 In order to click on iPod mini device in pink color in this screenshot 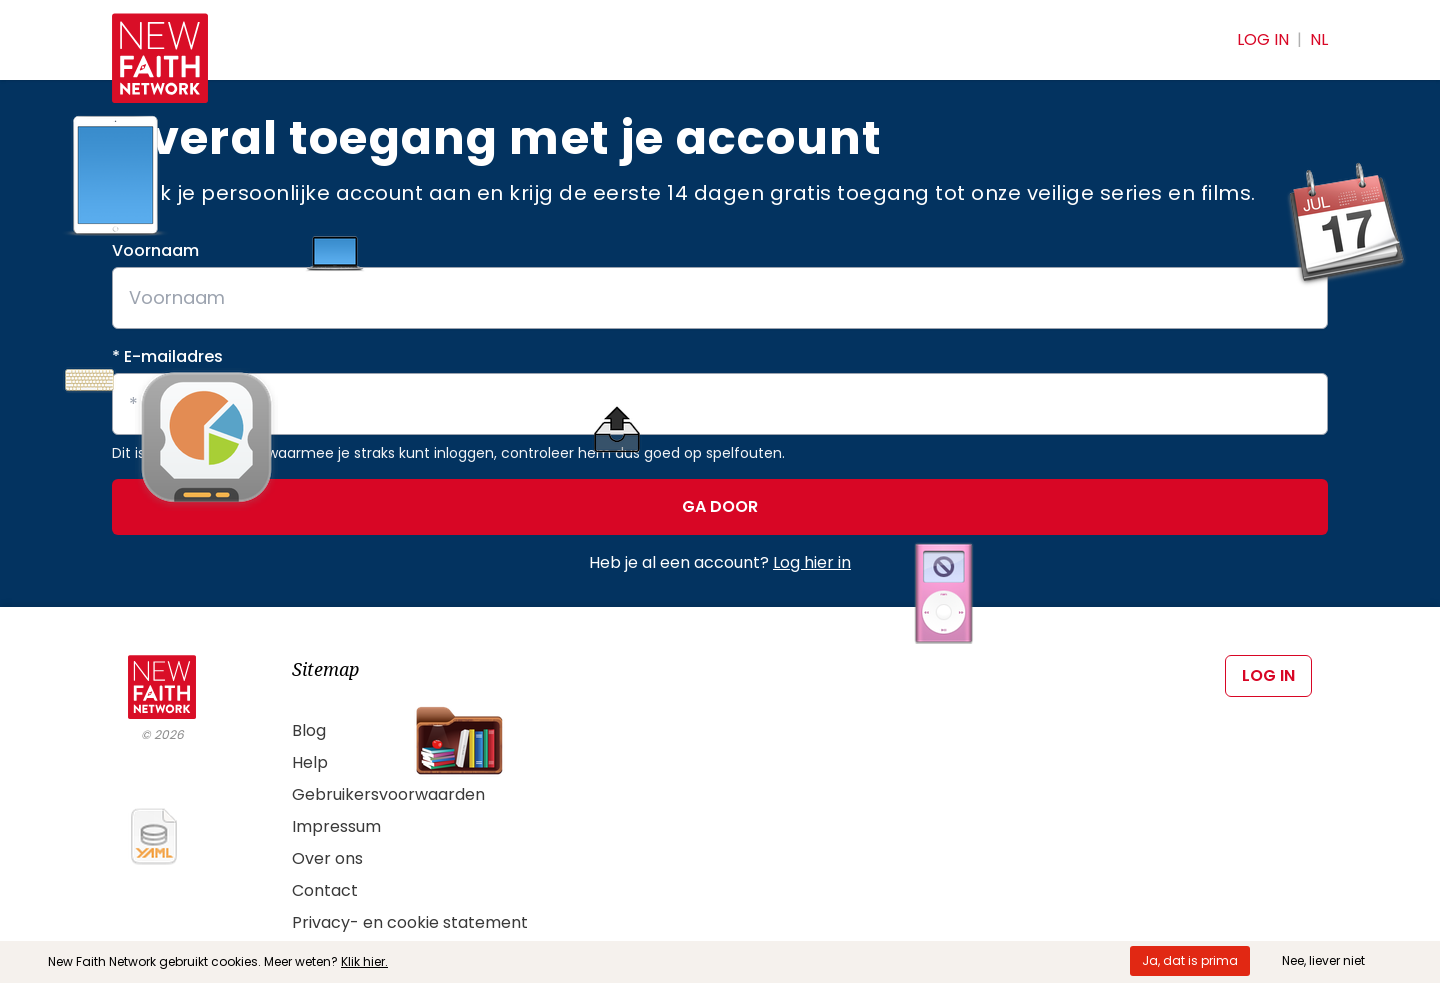, I will do `click(943, 593)`.